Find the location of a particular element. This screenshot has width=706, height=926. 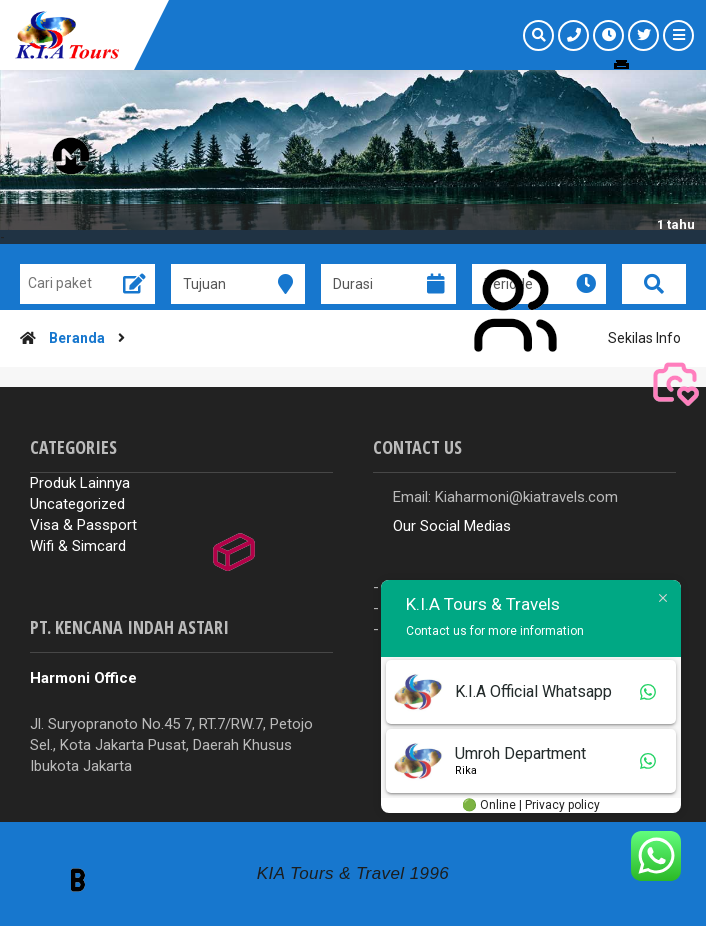

view weekend or leisure activities is located at coordinates (621, 64).